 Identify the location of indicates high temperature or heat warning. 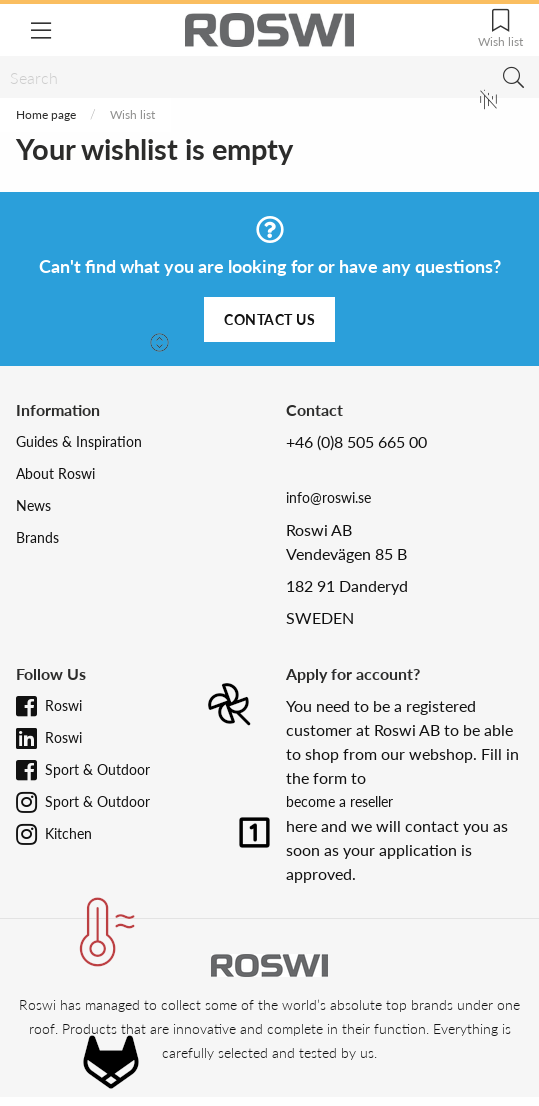
(100, 932).